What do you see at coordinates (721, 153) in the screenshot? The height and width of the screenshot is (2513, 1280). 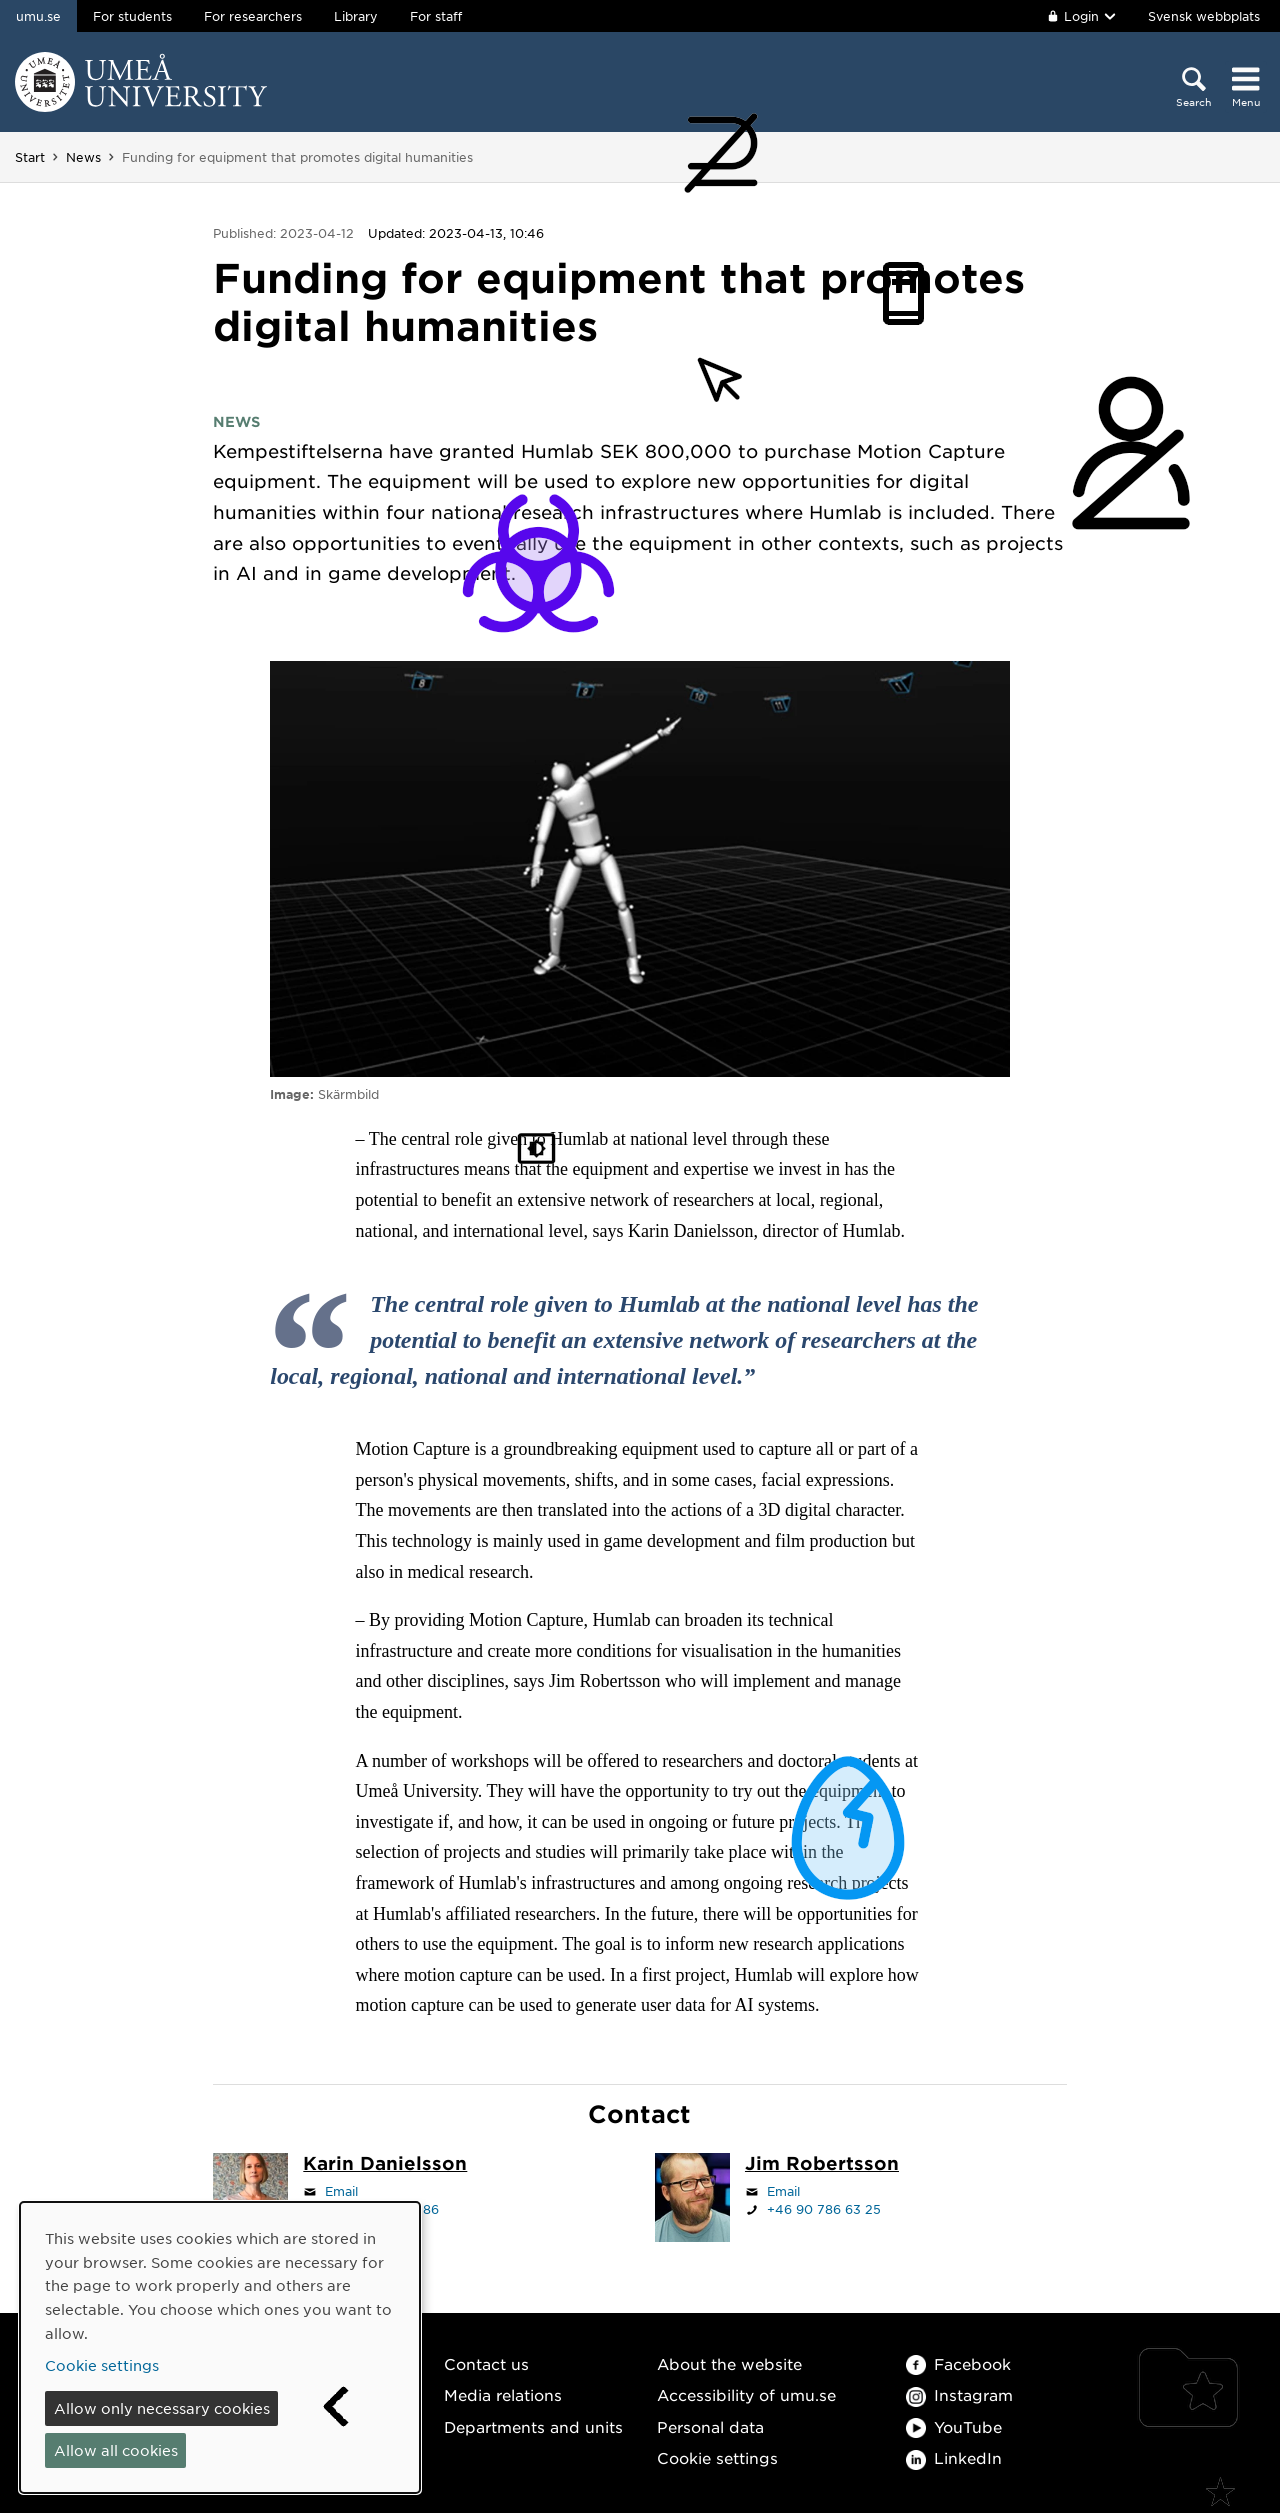 I see `indicates a set is not a superset of another in mathematical notation` at bounding box center [721, 153].